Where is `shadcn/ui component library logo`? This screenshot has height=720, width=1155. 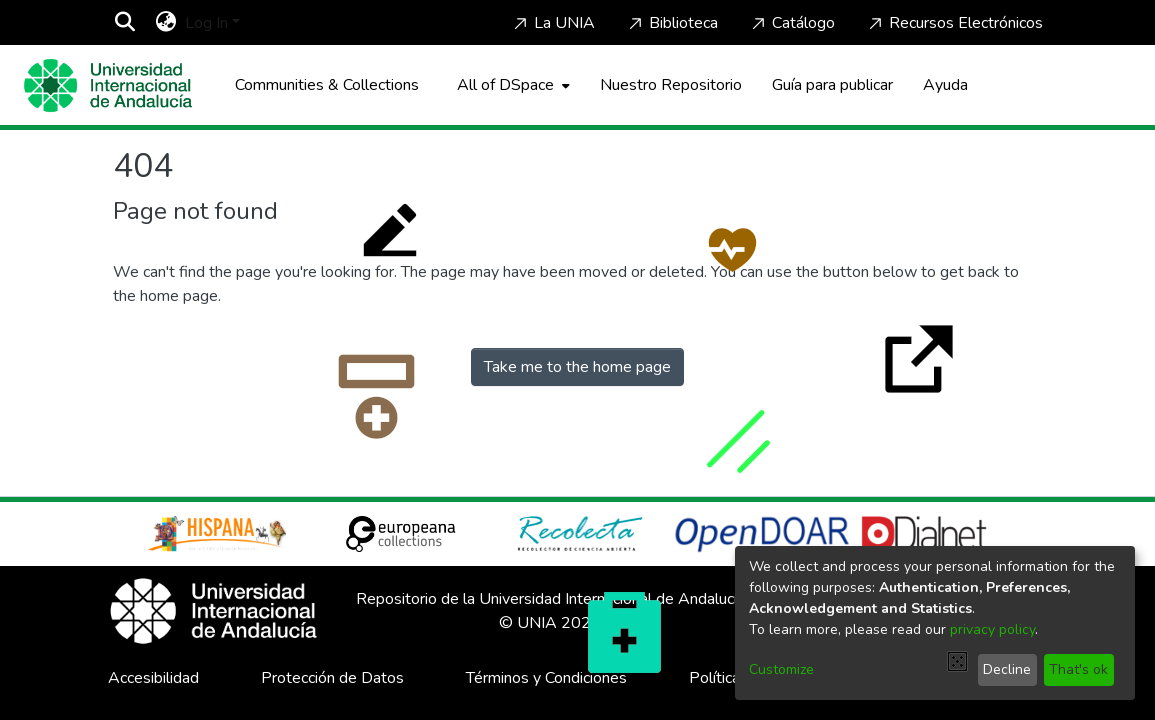 shadcn/ui component library logo is located at coordinates (738, 441).